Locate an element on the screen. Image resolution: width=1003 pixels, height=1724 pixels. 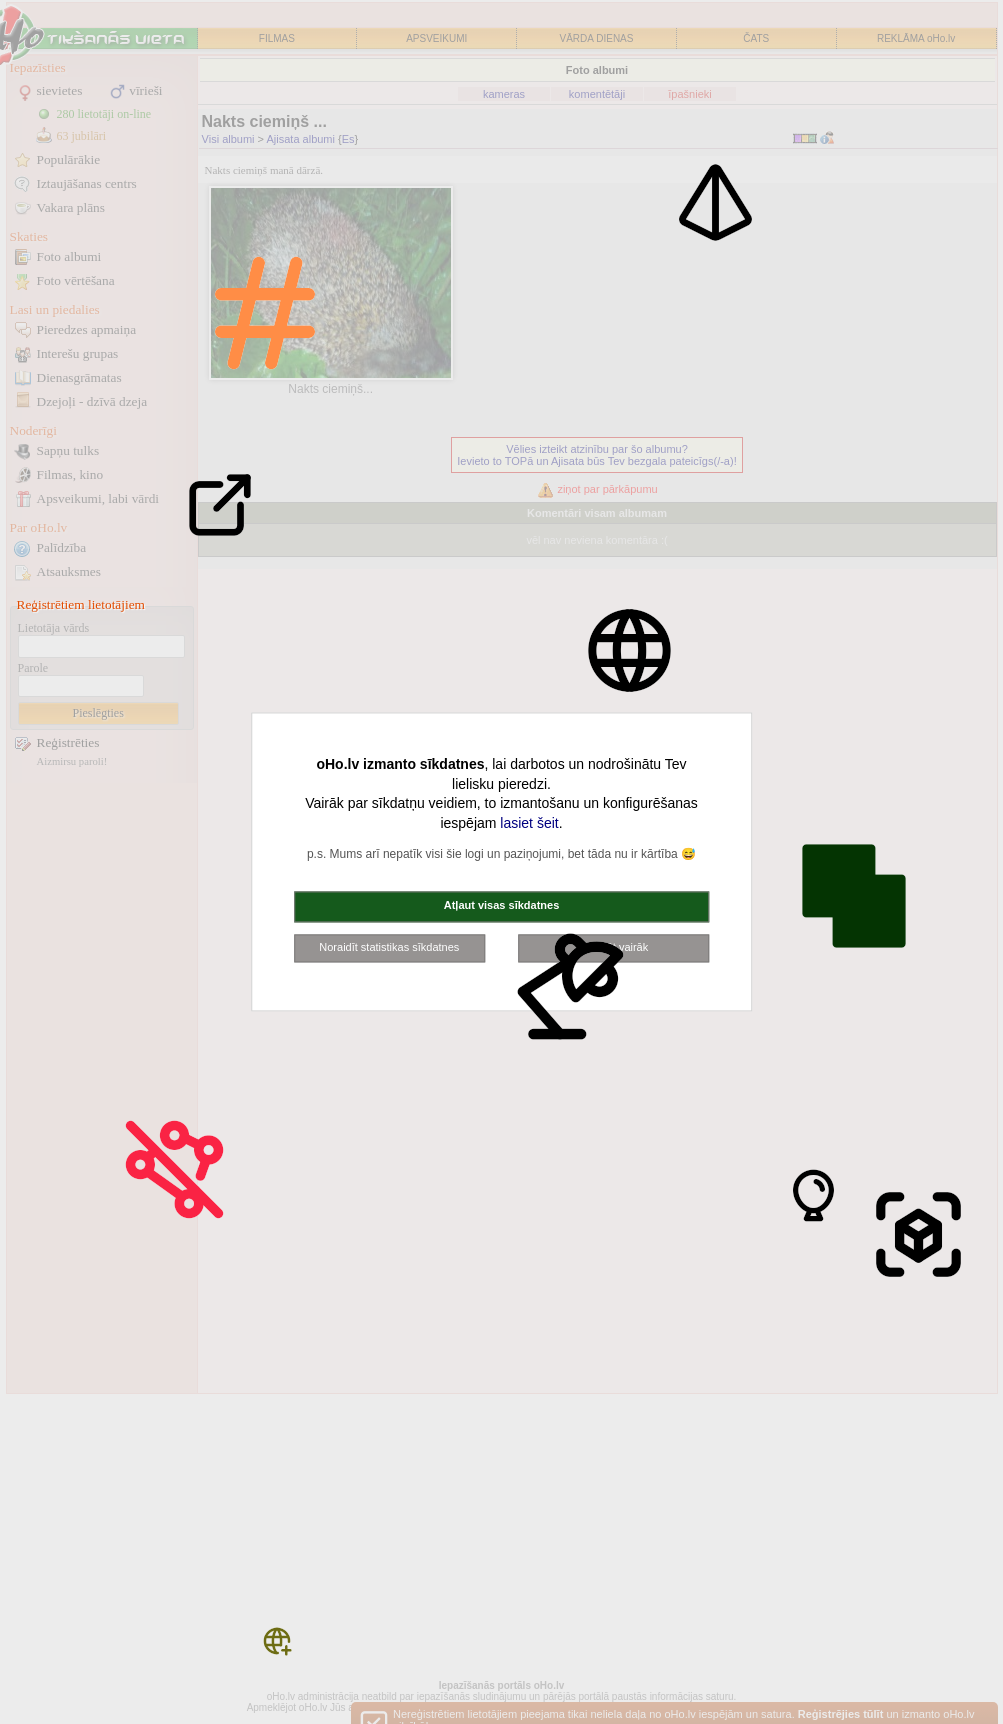
add a new language or region is located at coordinates (277, 1641).